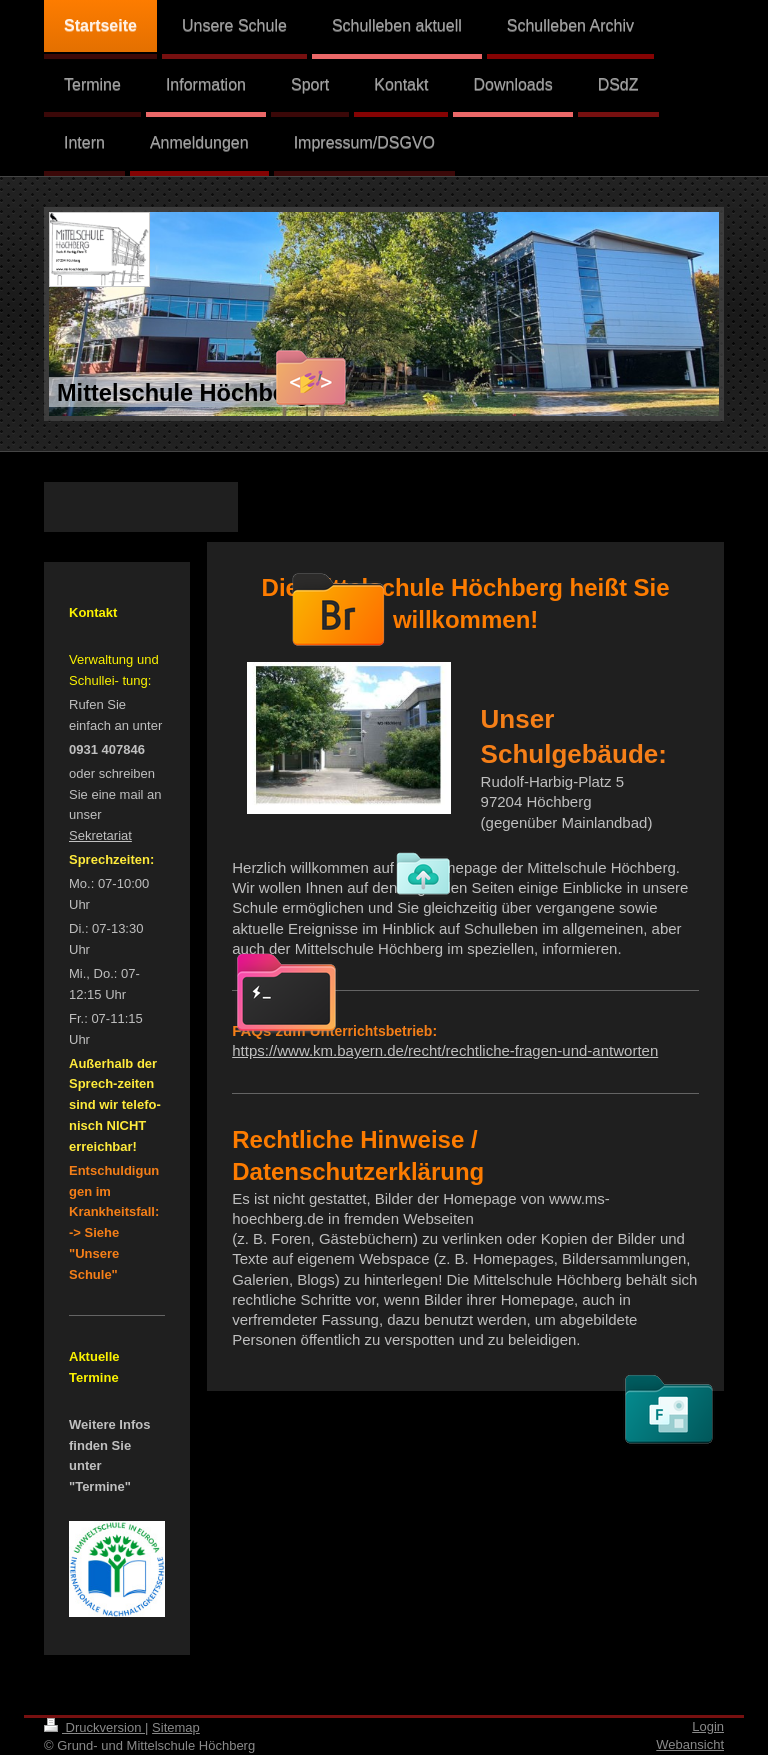 The width and height of the screenshot is (768, 1755). I want to click on open Adobe Bridge project folder, so click(338, 612).